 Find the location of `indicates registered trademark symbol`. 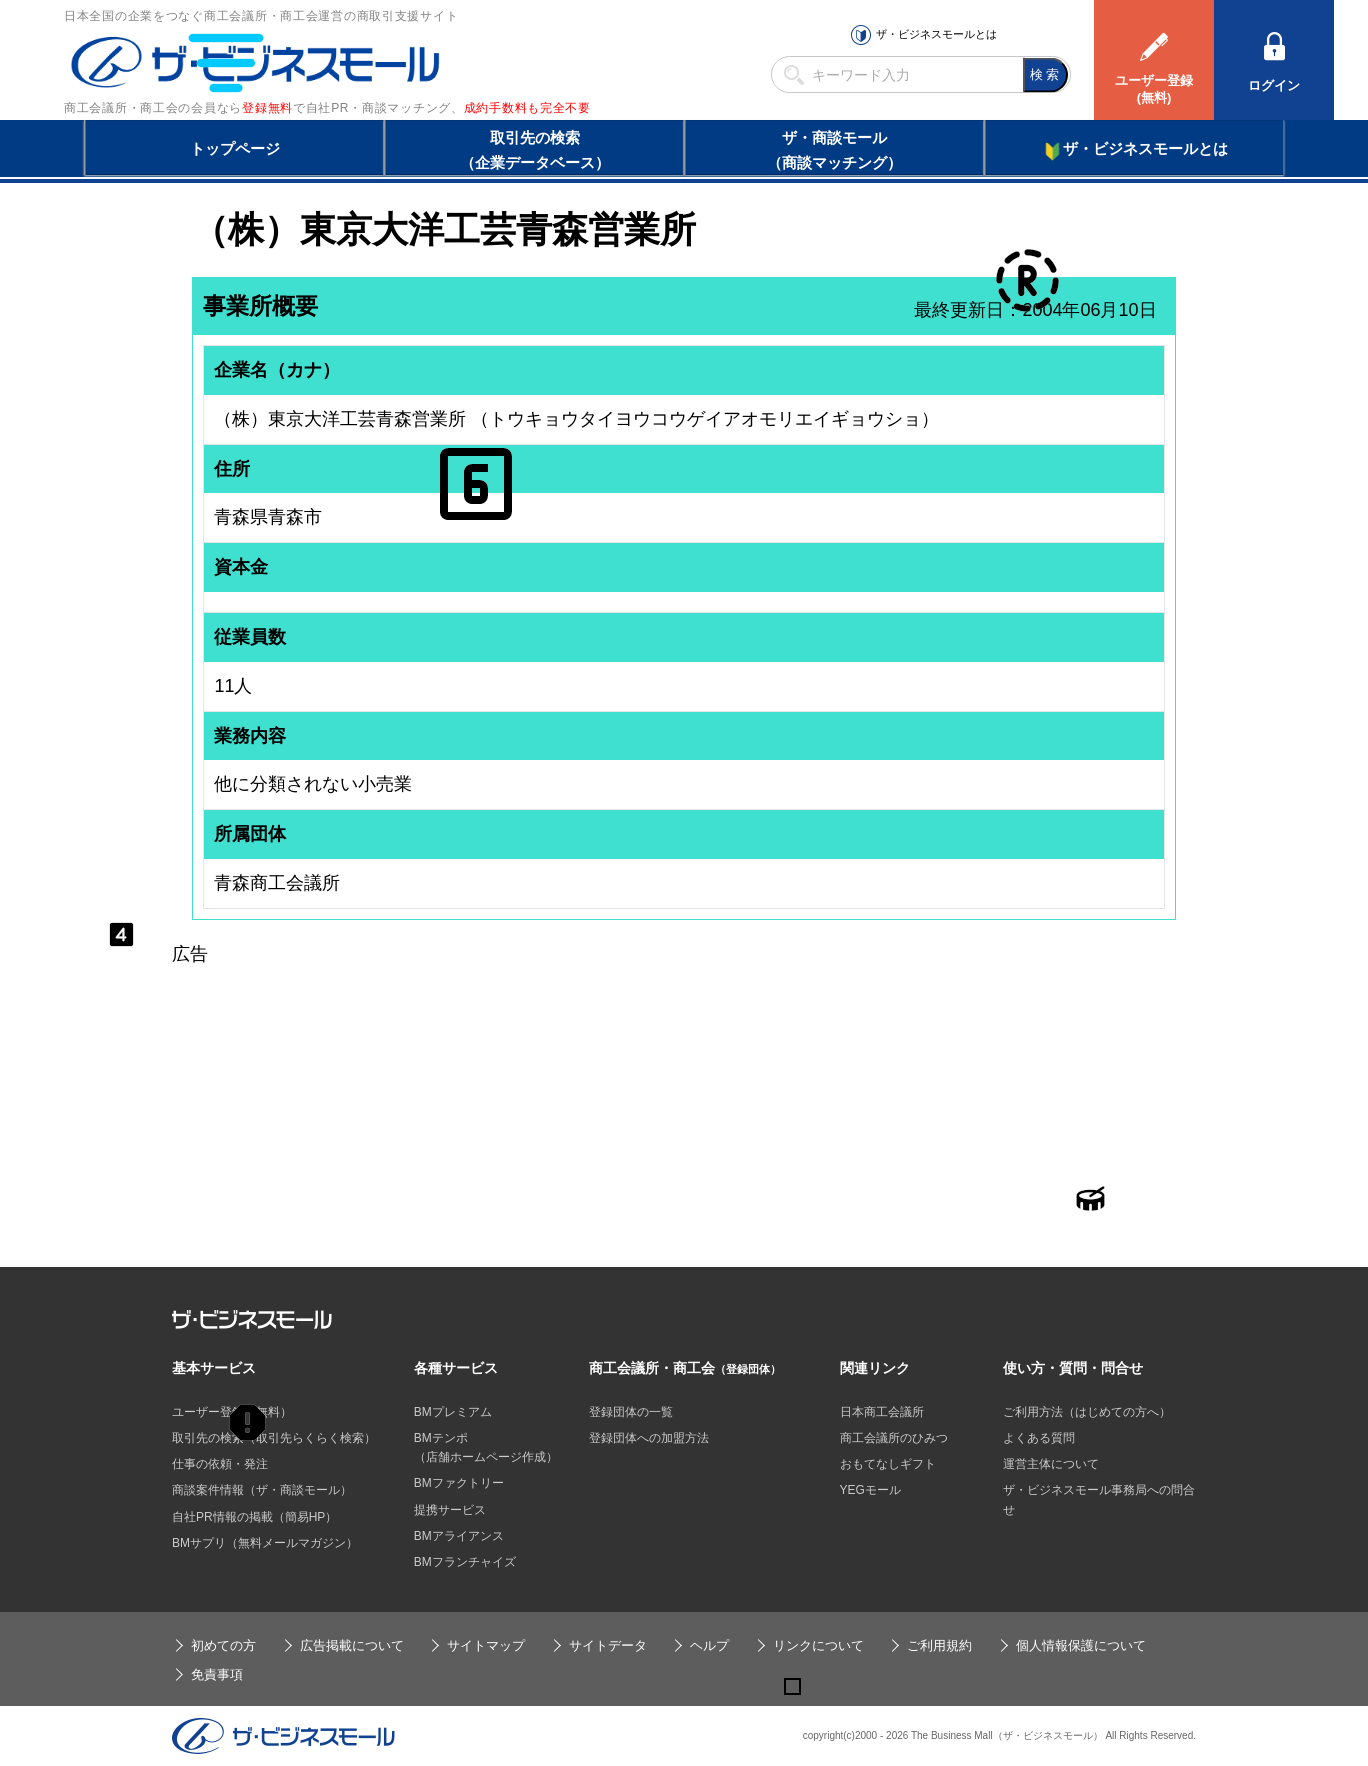

indicates registered trademark symbol is located at coordinates (1027, 280).